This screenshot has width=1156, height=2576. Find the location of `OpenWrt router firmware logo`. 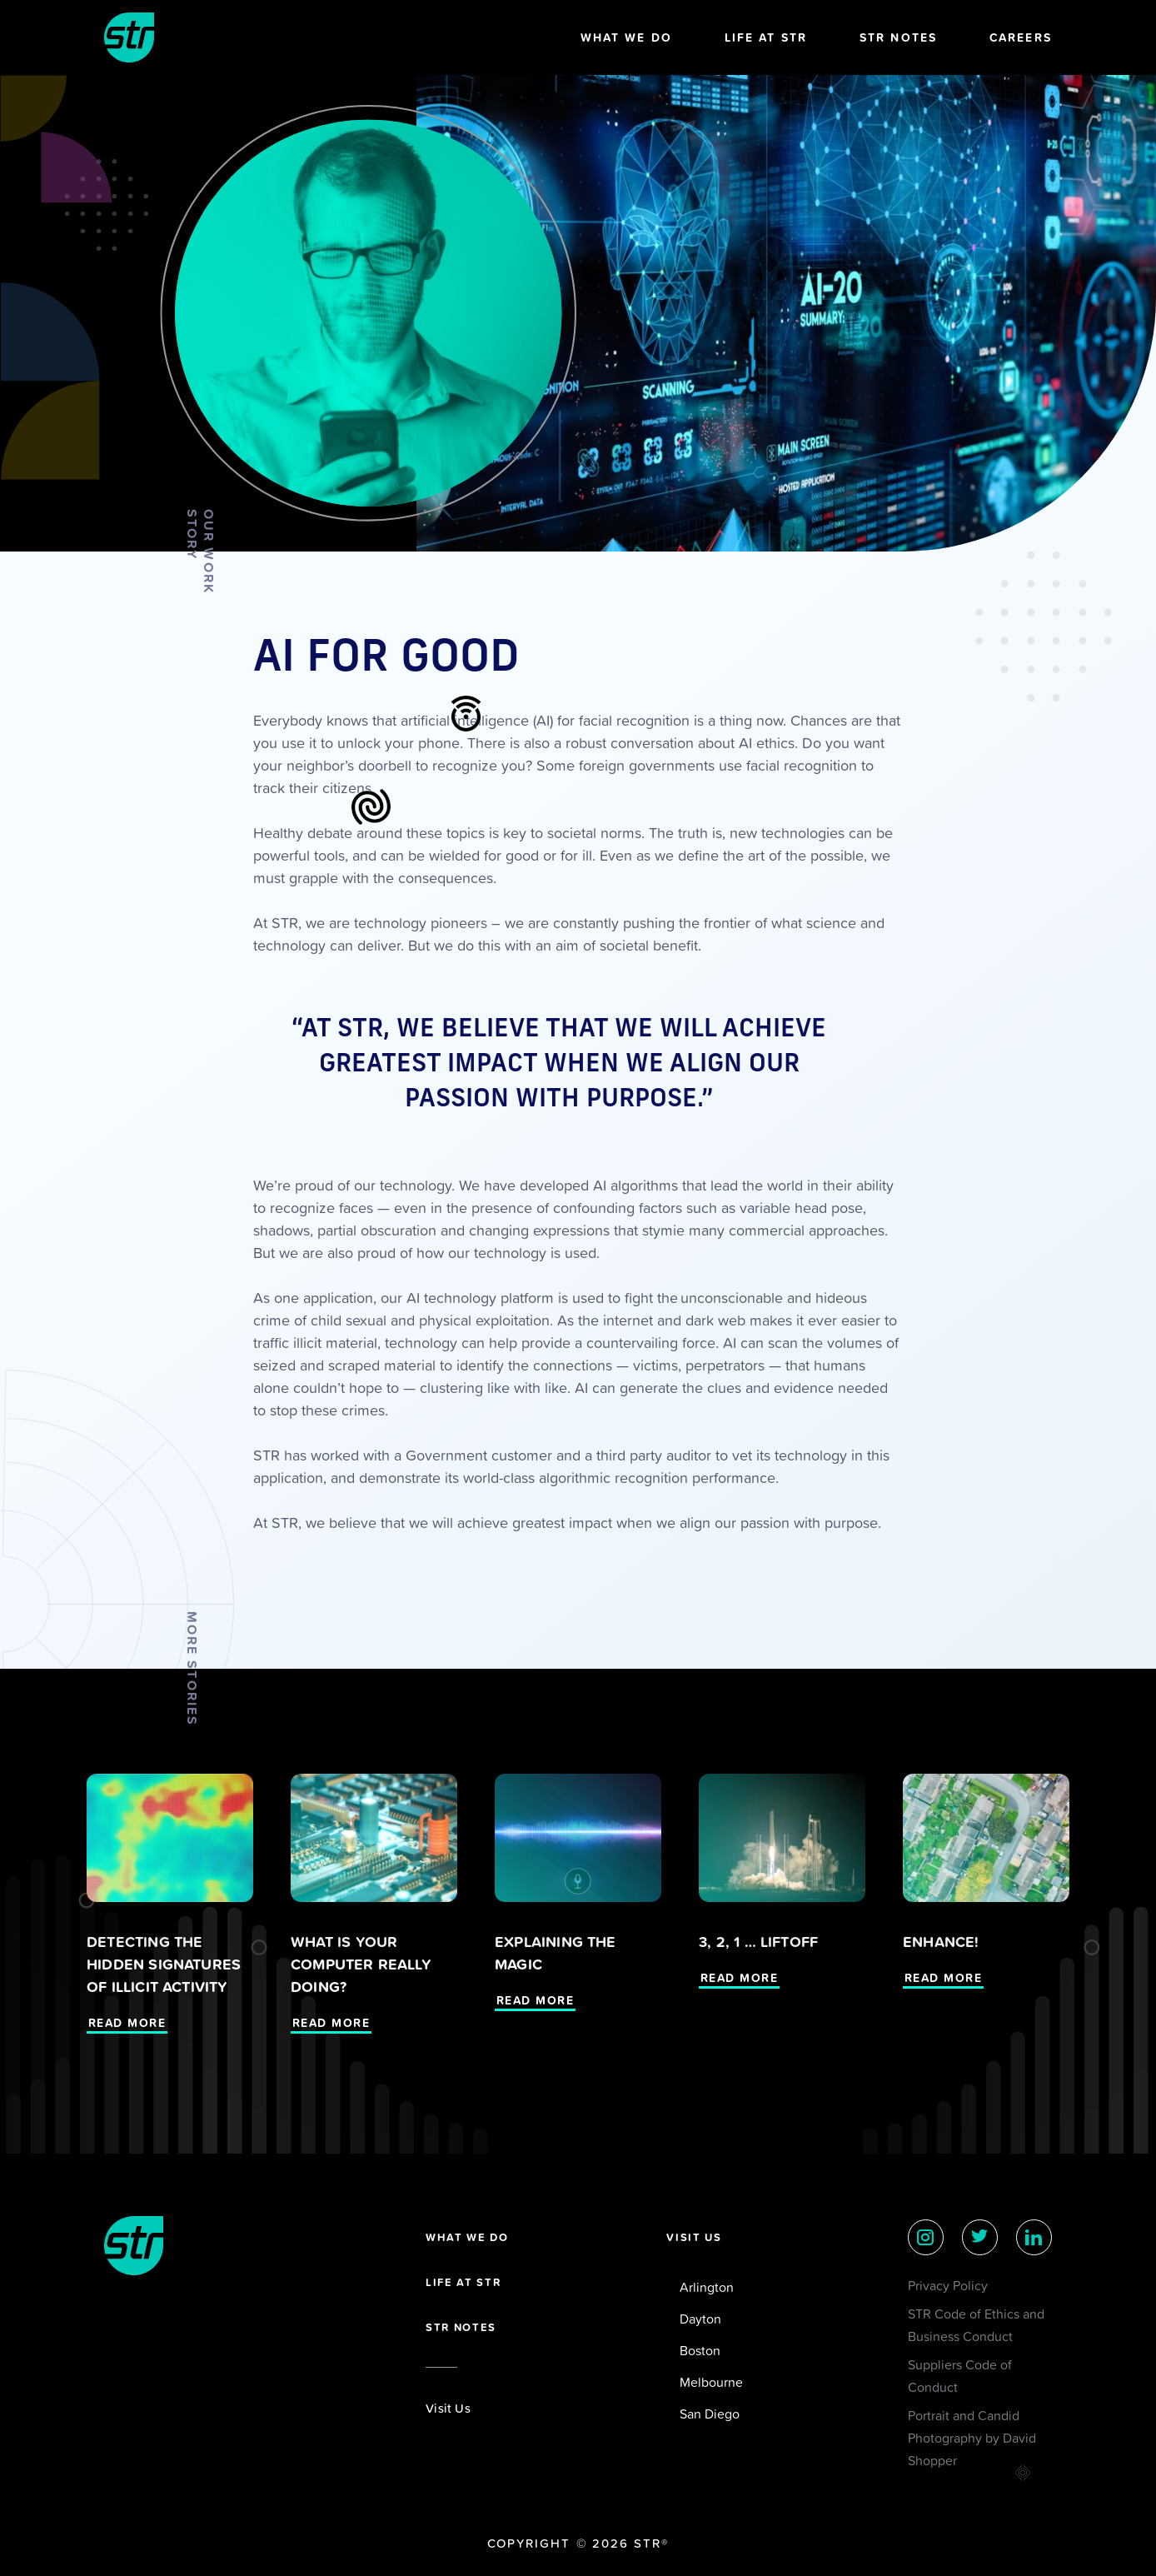

OpenWrt router firmware logo is located at coordinates (466, 713).